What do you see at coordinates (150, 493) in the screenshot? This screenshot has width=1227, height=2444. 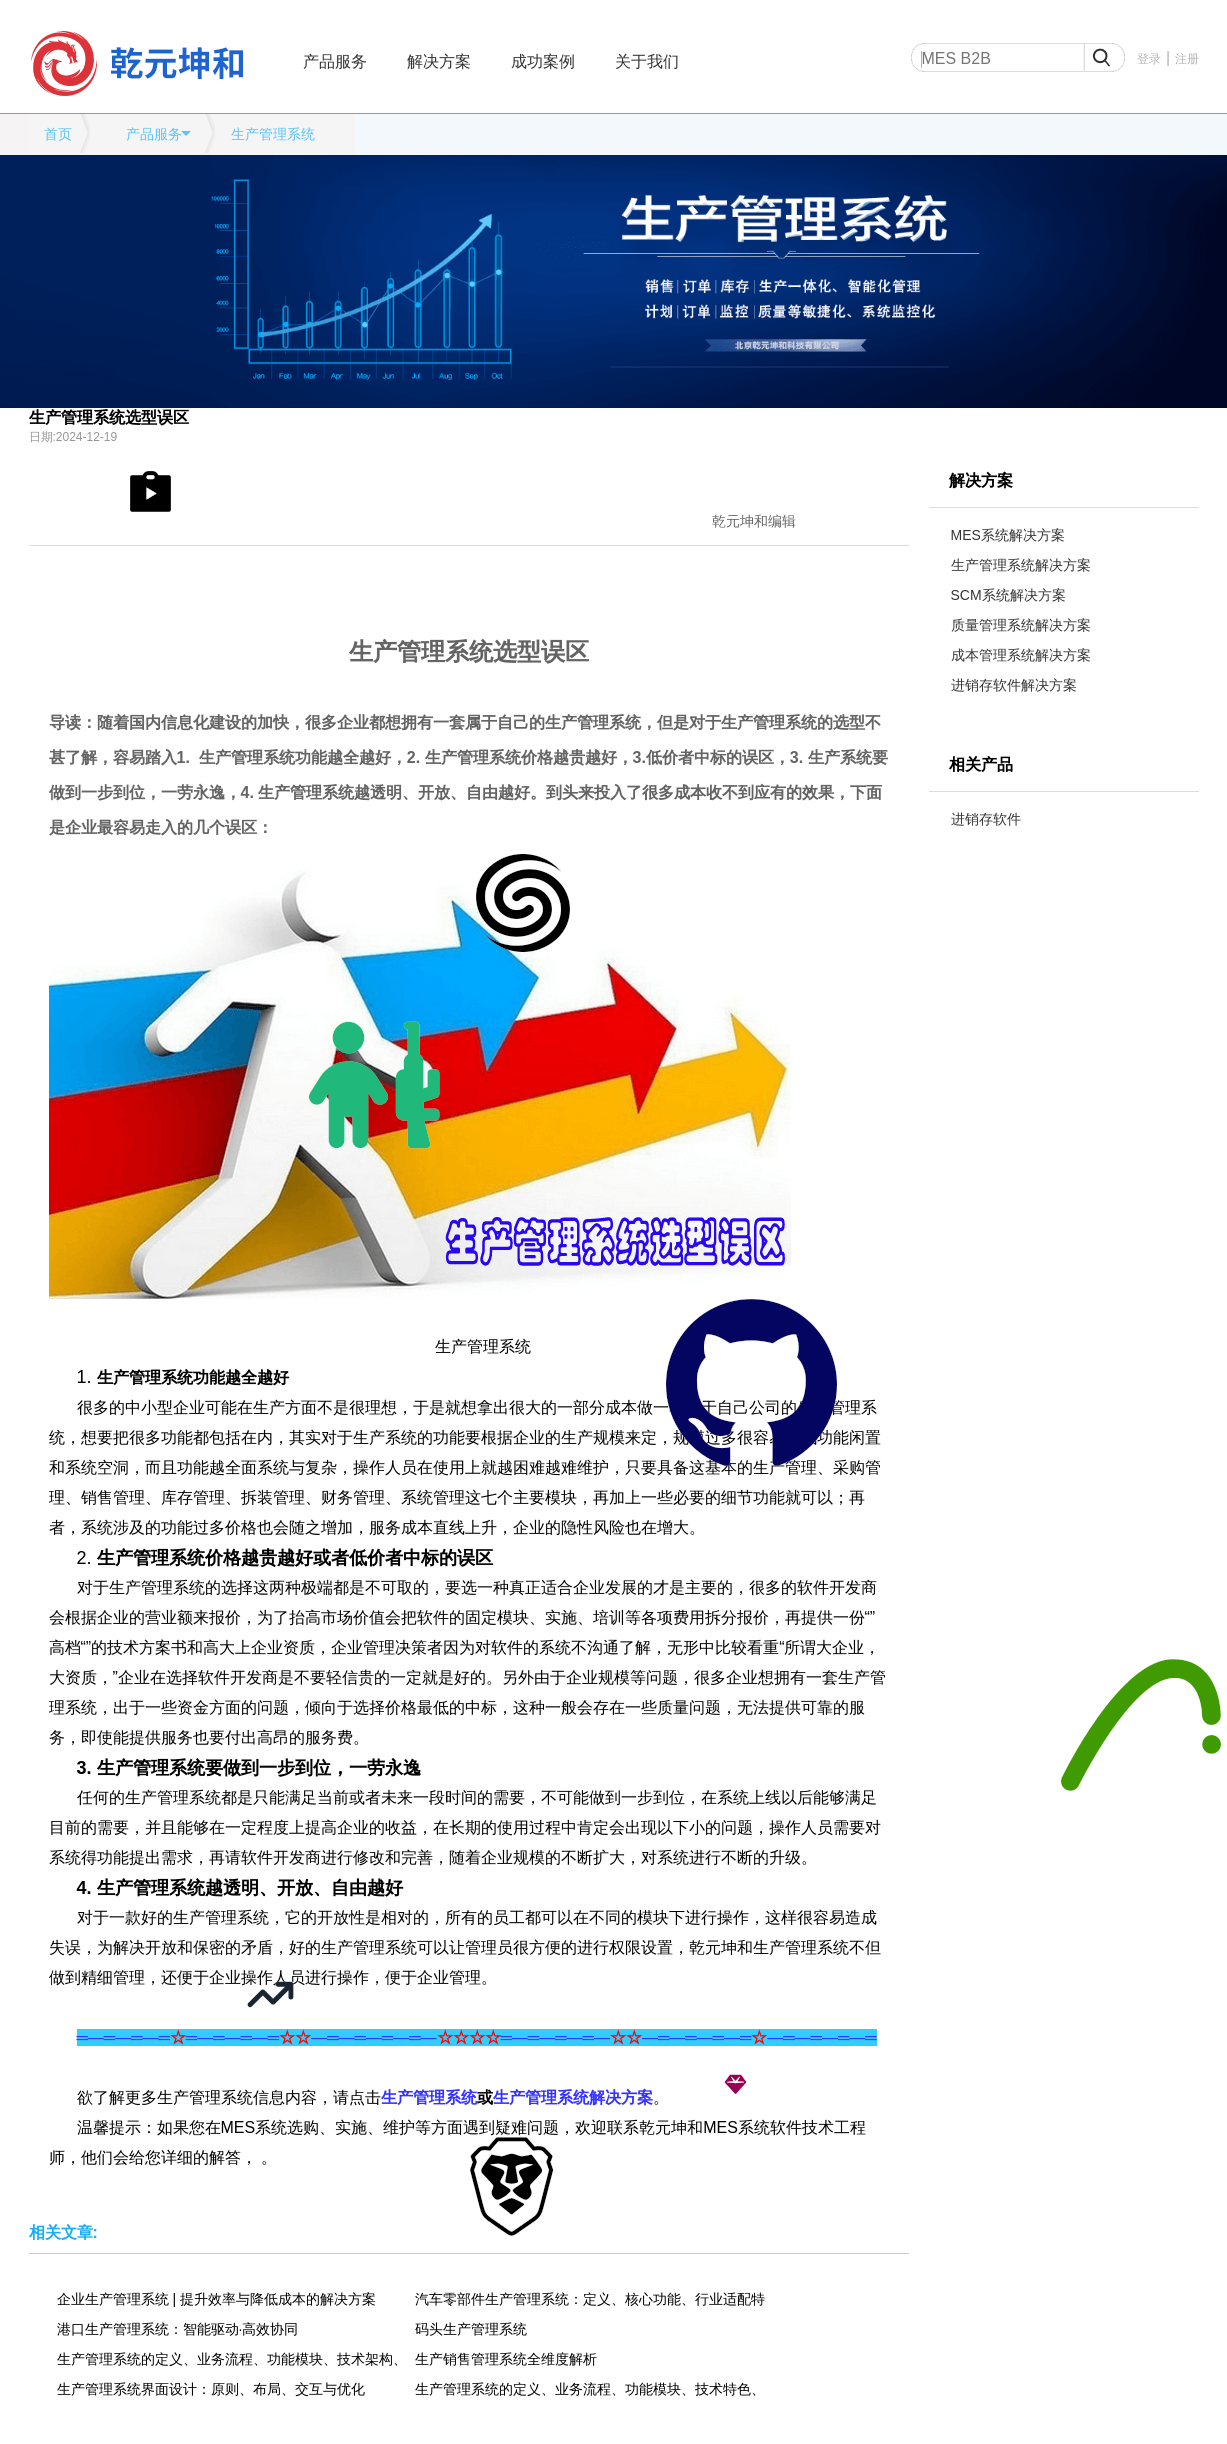 I see `start a presentation or slideshow` at bounding box center [150, 493].